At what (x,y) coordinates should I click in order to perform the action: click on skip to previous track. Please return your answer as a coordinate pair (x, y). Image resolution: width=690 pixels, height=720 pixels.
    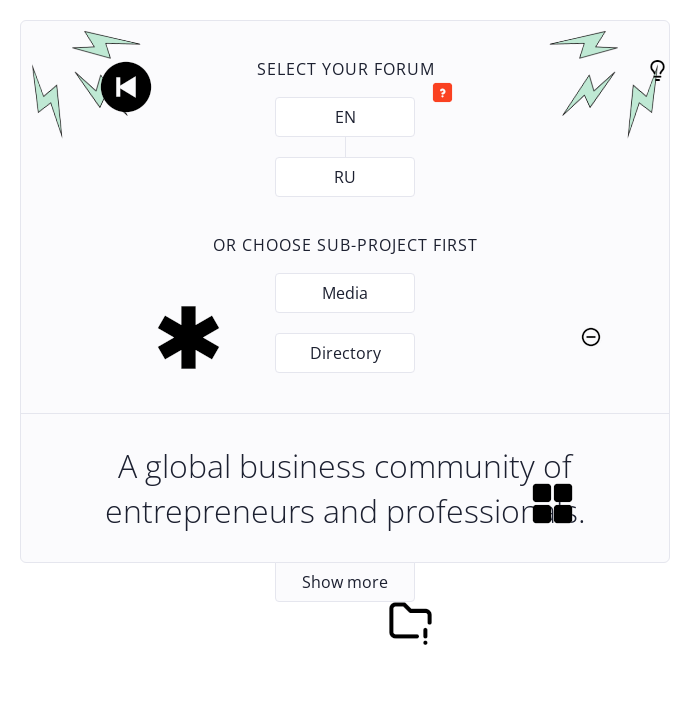
    Looking at the image, I should click on (126, 87).